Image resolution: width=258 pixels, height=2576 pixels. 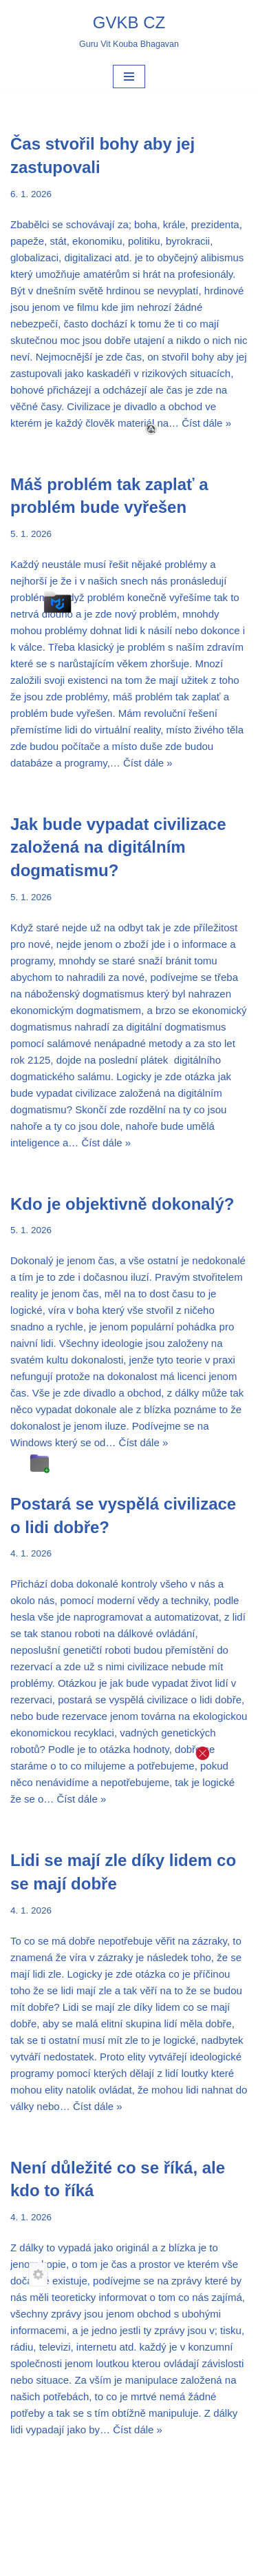 What do you see at coordinates (57, 602) in the screenshot?
I see `open folder containing Material UI project files` at bounding box center [57, 602].